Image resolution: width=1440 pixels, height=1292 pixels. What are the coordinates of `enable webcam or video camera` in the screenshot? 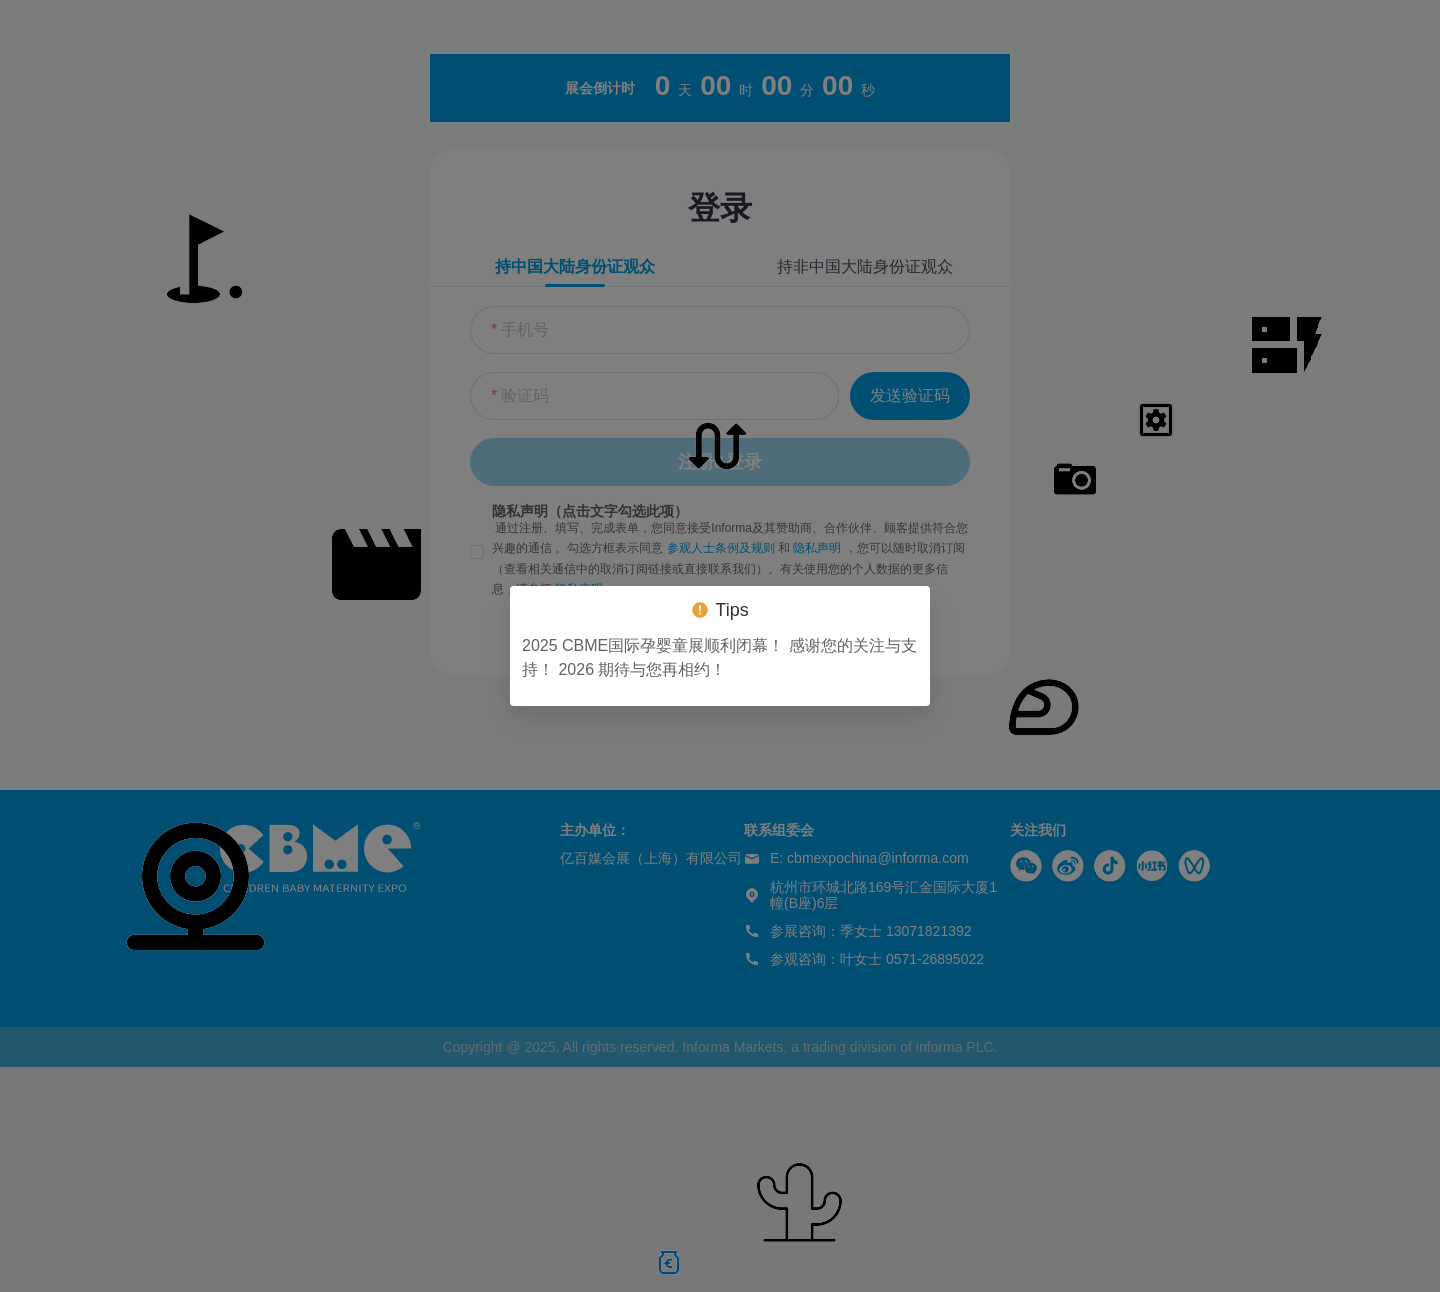 It's located at (195, 891).